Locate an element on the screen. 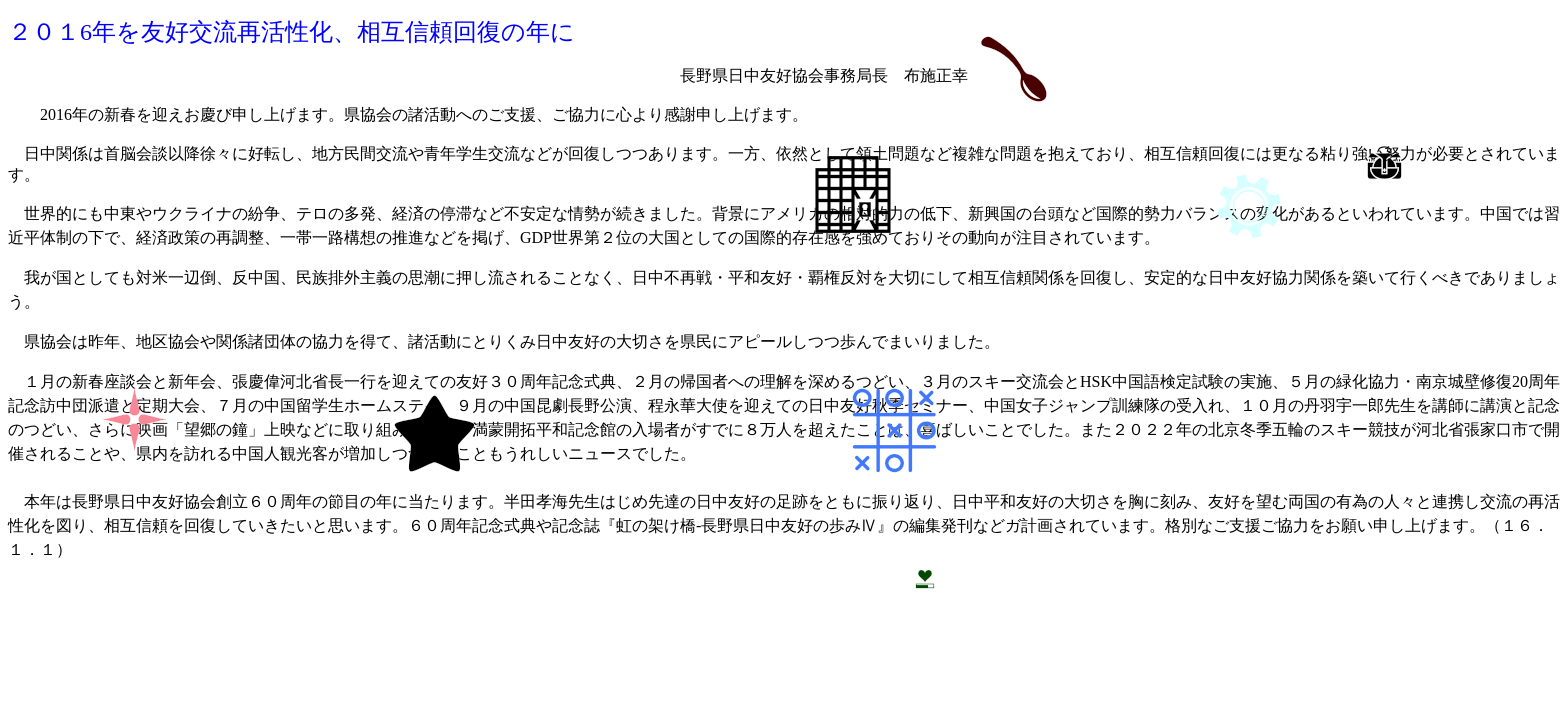 This screenshot has height=720, width=1568. add item to favorites is located at coordinates (434, 433).